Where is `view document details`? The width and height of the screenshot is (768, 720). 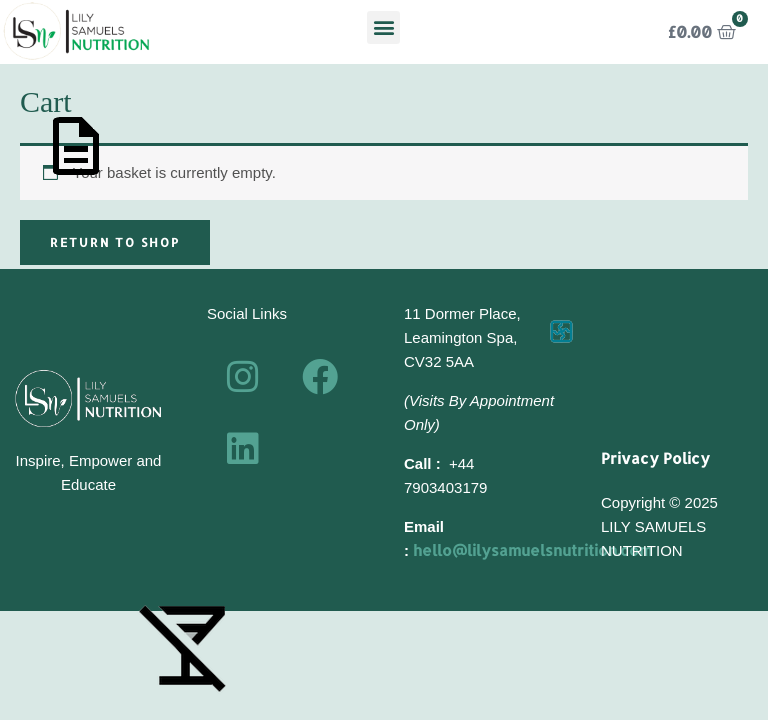 view document details is located at coordinates (76, 146).